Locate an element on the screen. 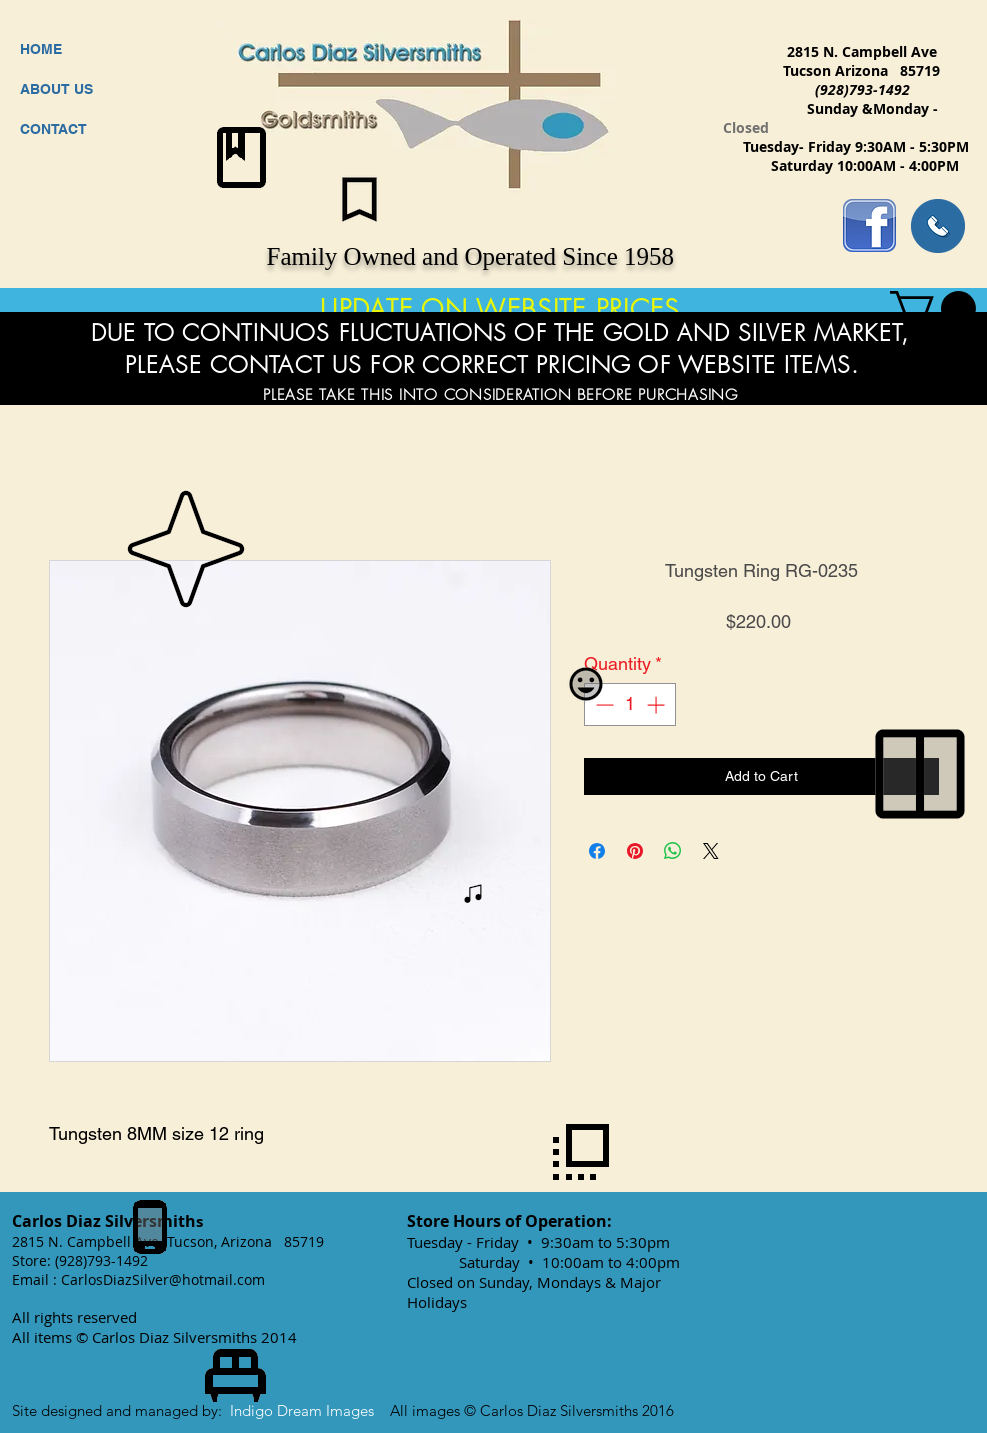 The height and width of the screenshot is (1433, 987). split view horizontally into two panes is located at coordinates (920, 774).